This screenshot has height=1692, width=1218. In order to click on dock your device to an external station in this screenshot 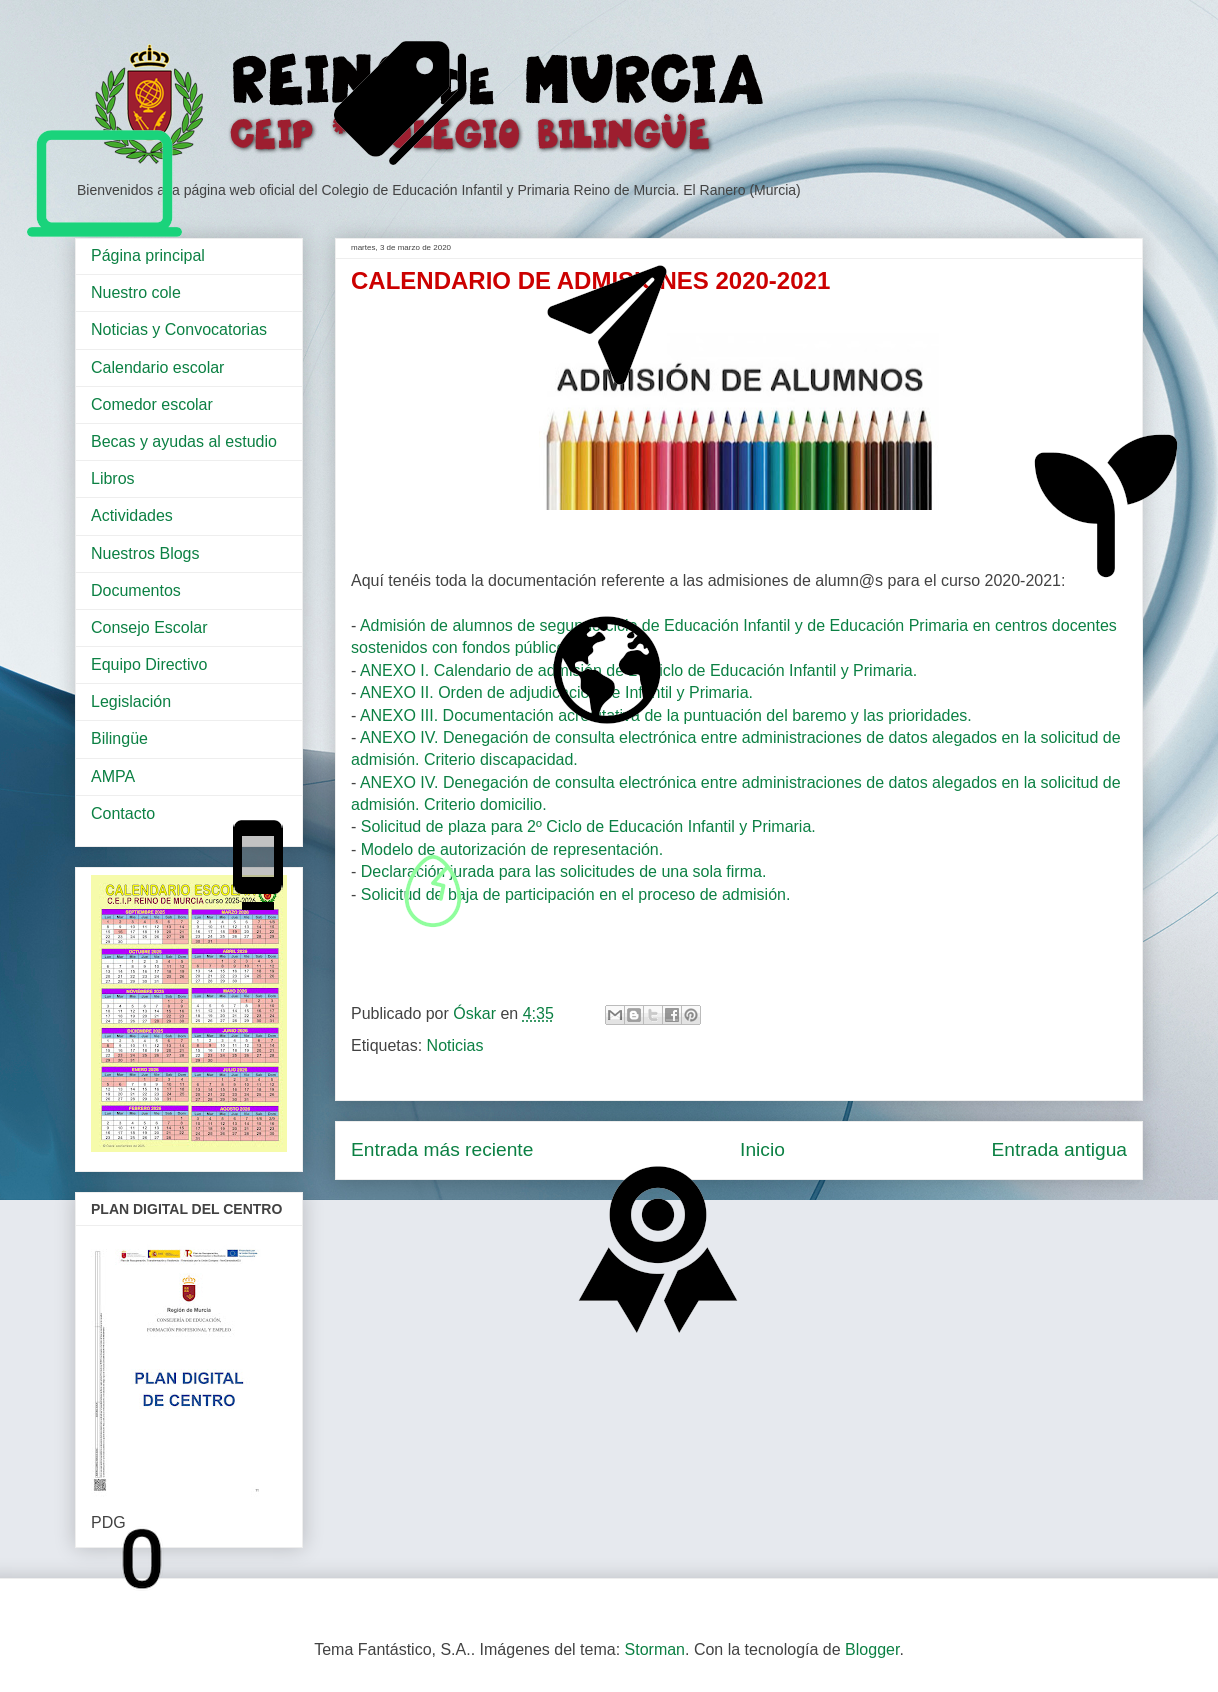, I will do `click(258, 865)`.